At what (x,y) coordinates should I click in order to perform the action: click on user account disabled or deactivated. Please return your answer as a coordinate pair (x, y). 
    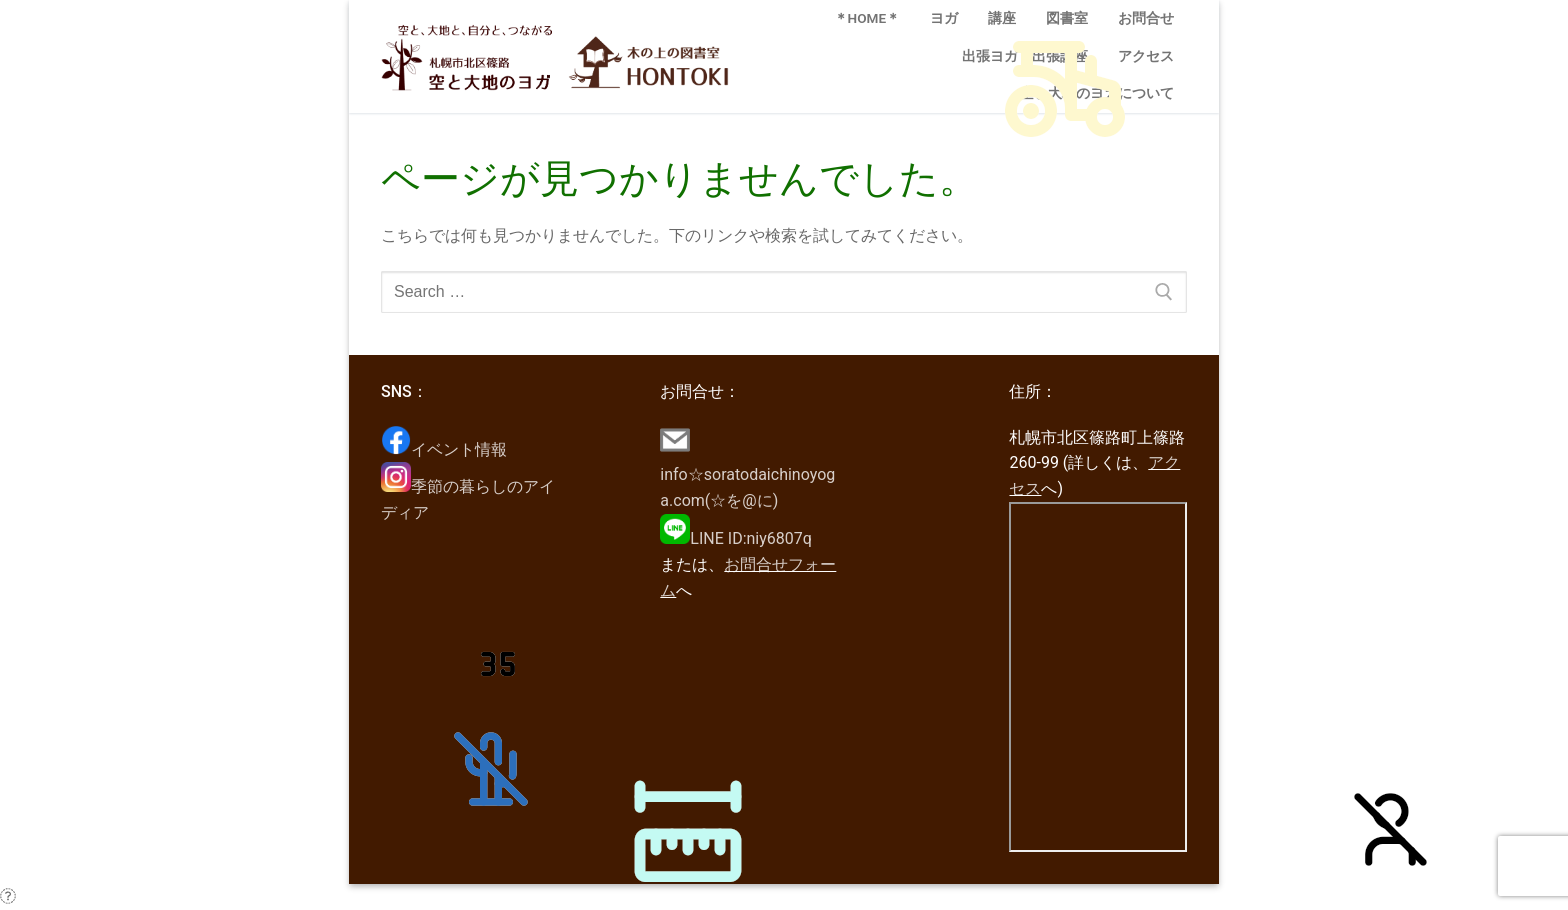
    Looking at the image, I should click on (1390, 829).